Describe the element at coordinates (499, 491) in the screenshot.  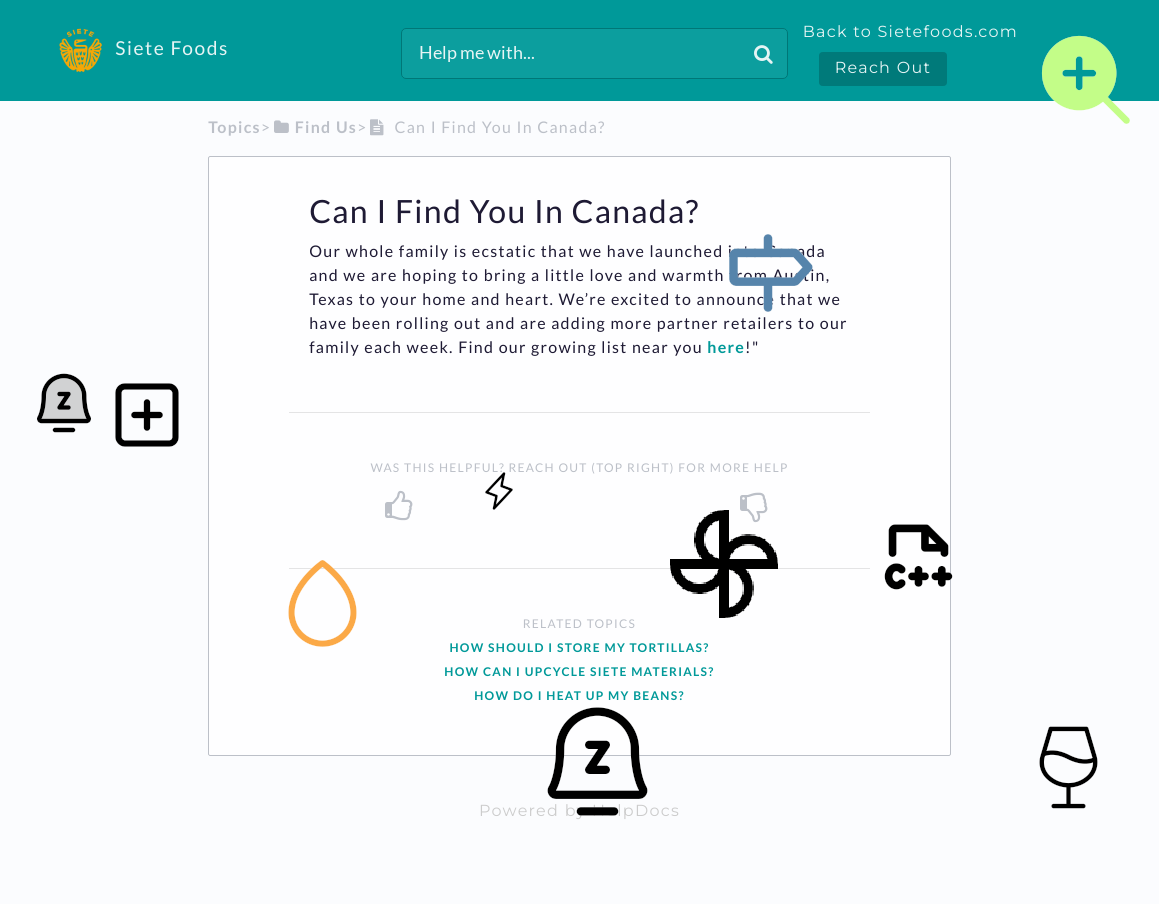
I see `indicates fast or instant action` at that location.